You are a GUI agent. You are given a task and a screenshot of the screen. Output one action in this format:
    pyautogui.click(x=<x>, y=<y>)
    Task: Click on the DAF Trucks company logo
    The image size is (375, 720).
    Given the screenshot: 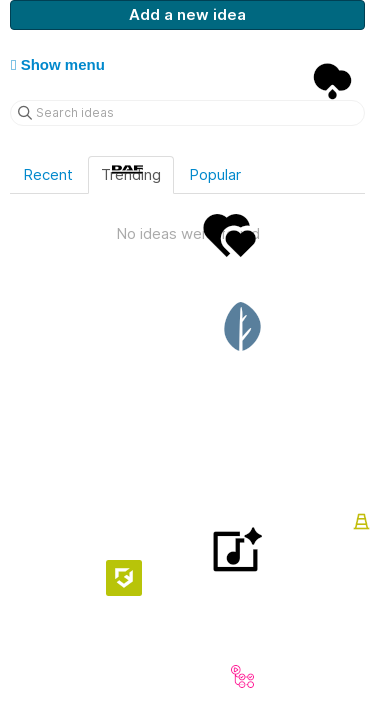 What is the action you would take?
    pyautogui.click(x=127, y=169)
    